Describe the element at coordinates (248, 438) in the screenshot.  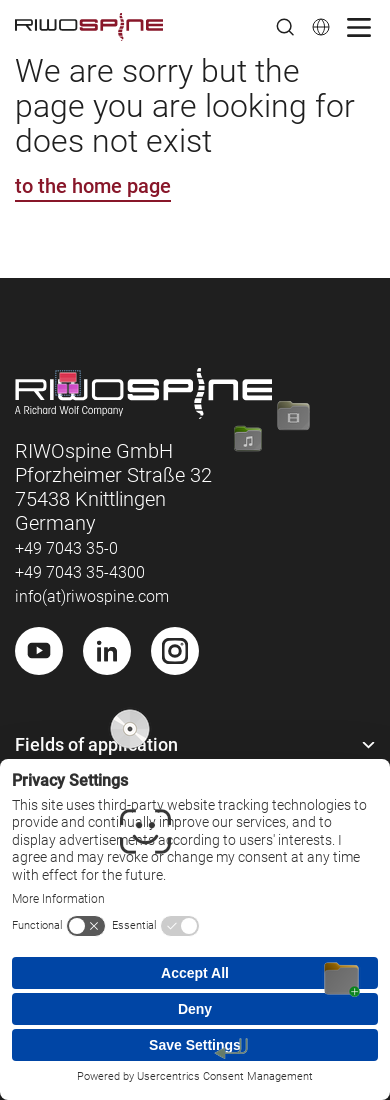
I see `open your music folder` at that location.